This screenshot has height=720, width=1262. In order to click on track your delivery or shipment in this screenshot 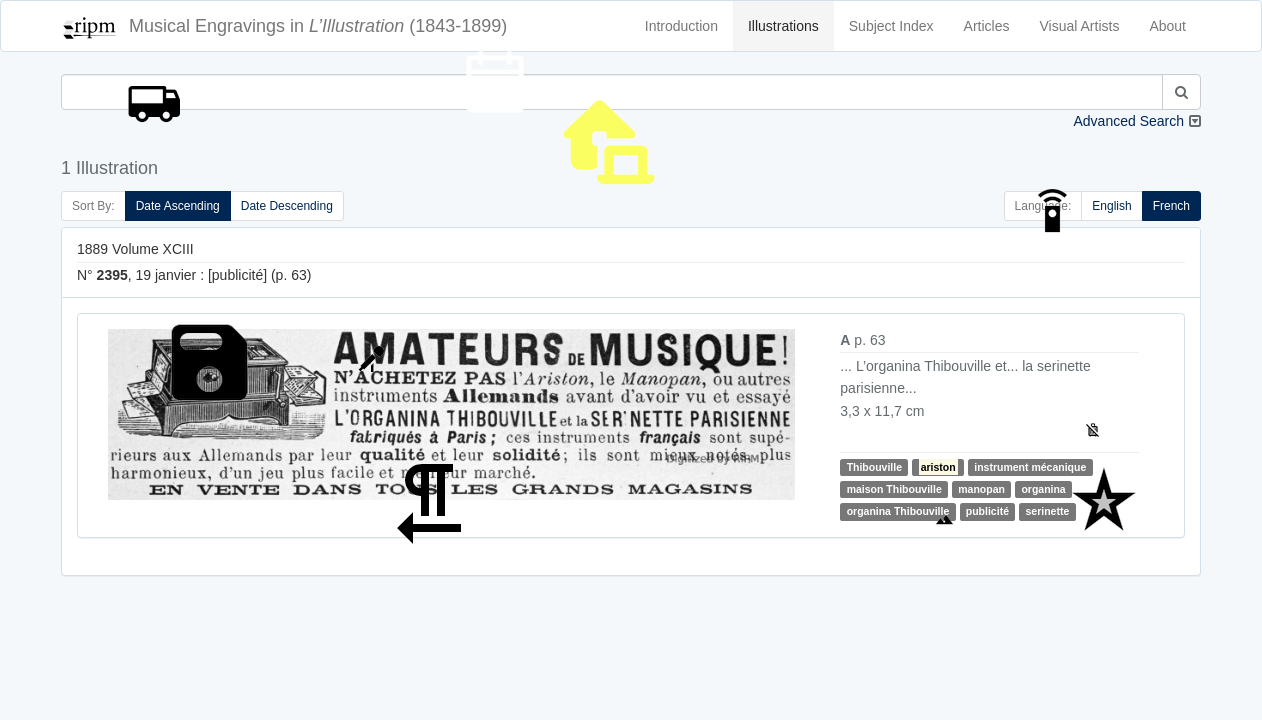, I will do `click(152, 101)`.